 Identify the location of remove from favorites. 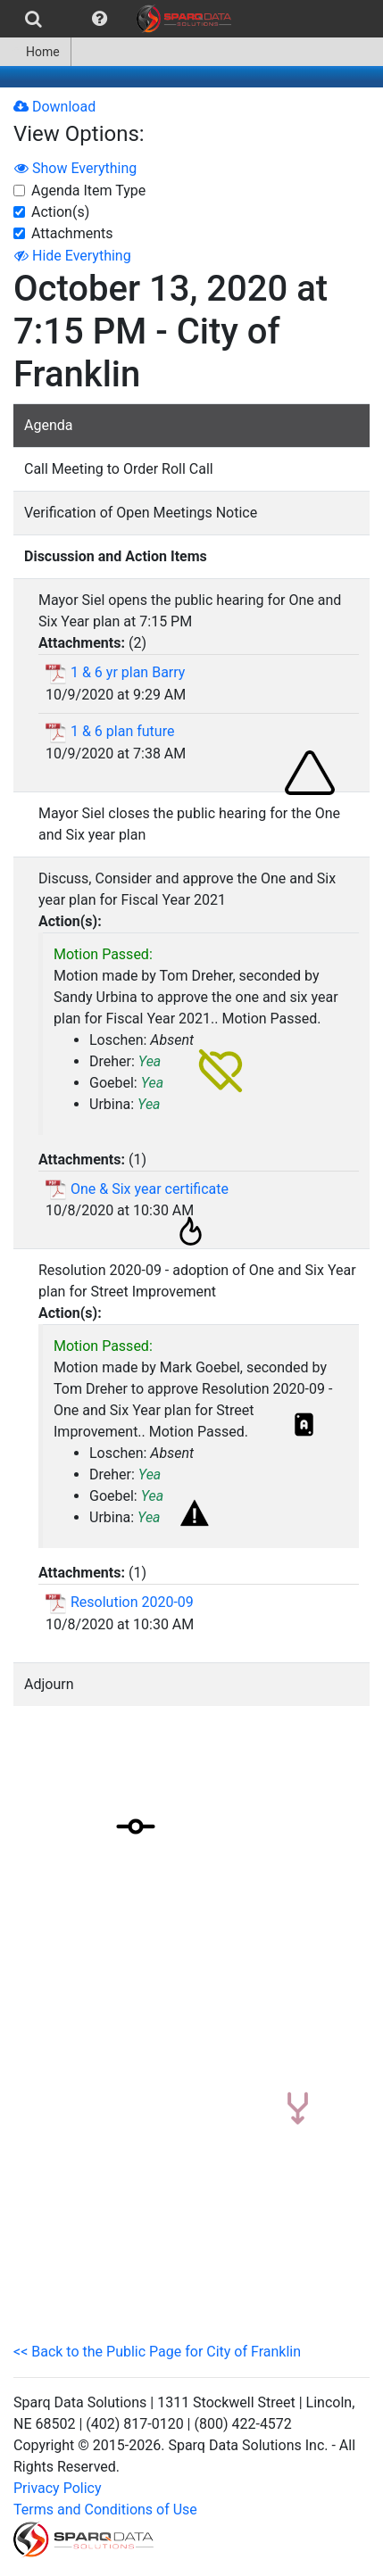
(221, 1071).